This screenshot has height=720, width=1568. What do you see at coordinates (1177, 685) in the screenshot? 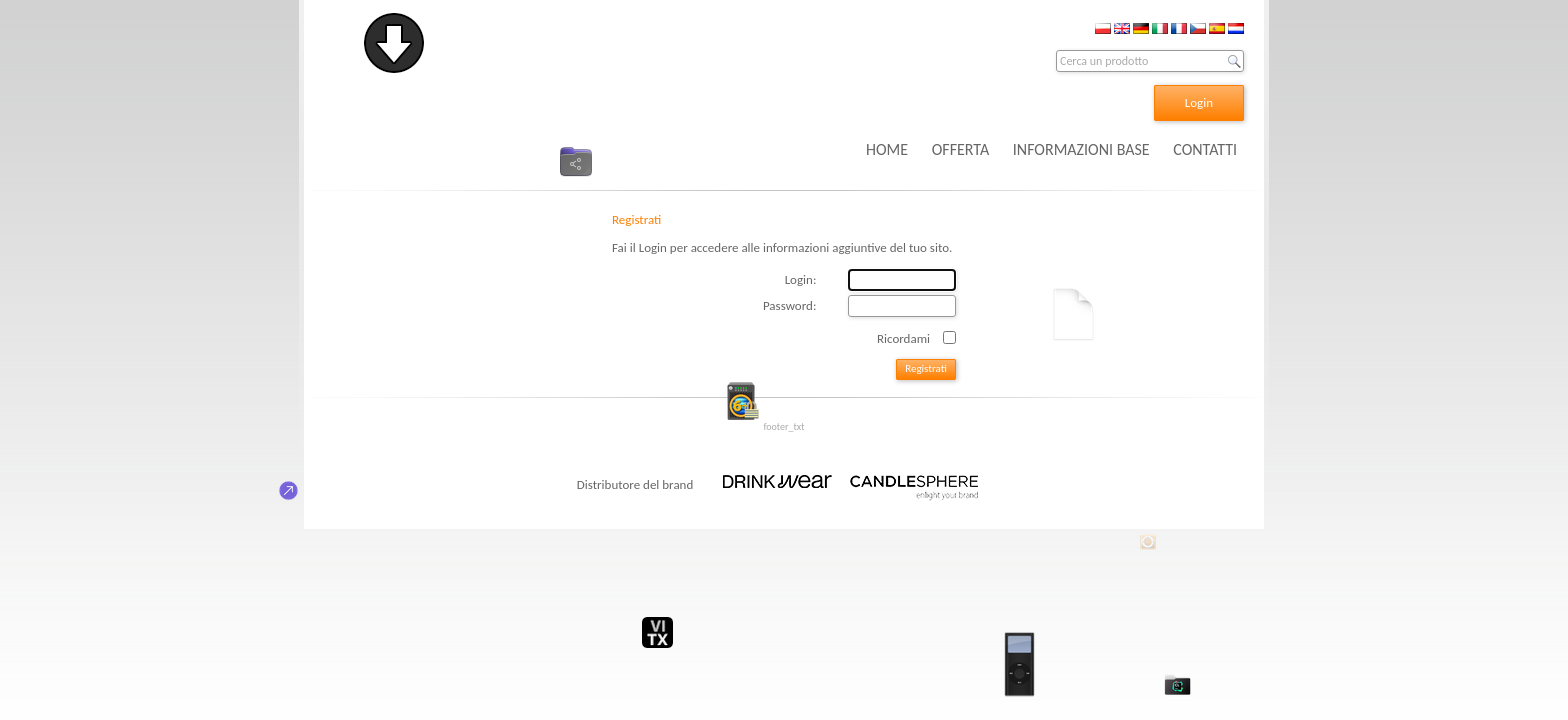
I see `open CLion project folder` at bounding box center [1177, 685].